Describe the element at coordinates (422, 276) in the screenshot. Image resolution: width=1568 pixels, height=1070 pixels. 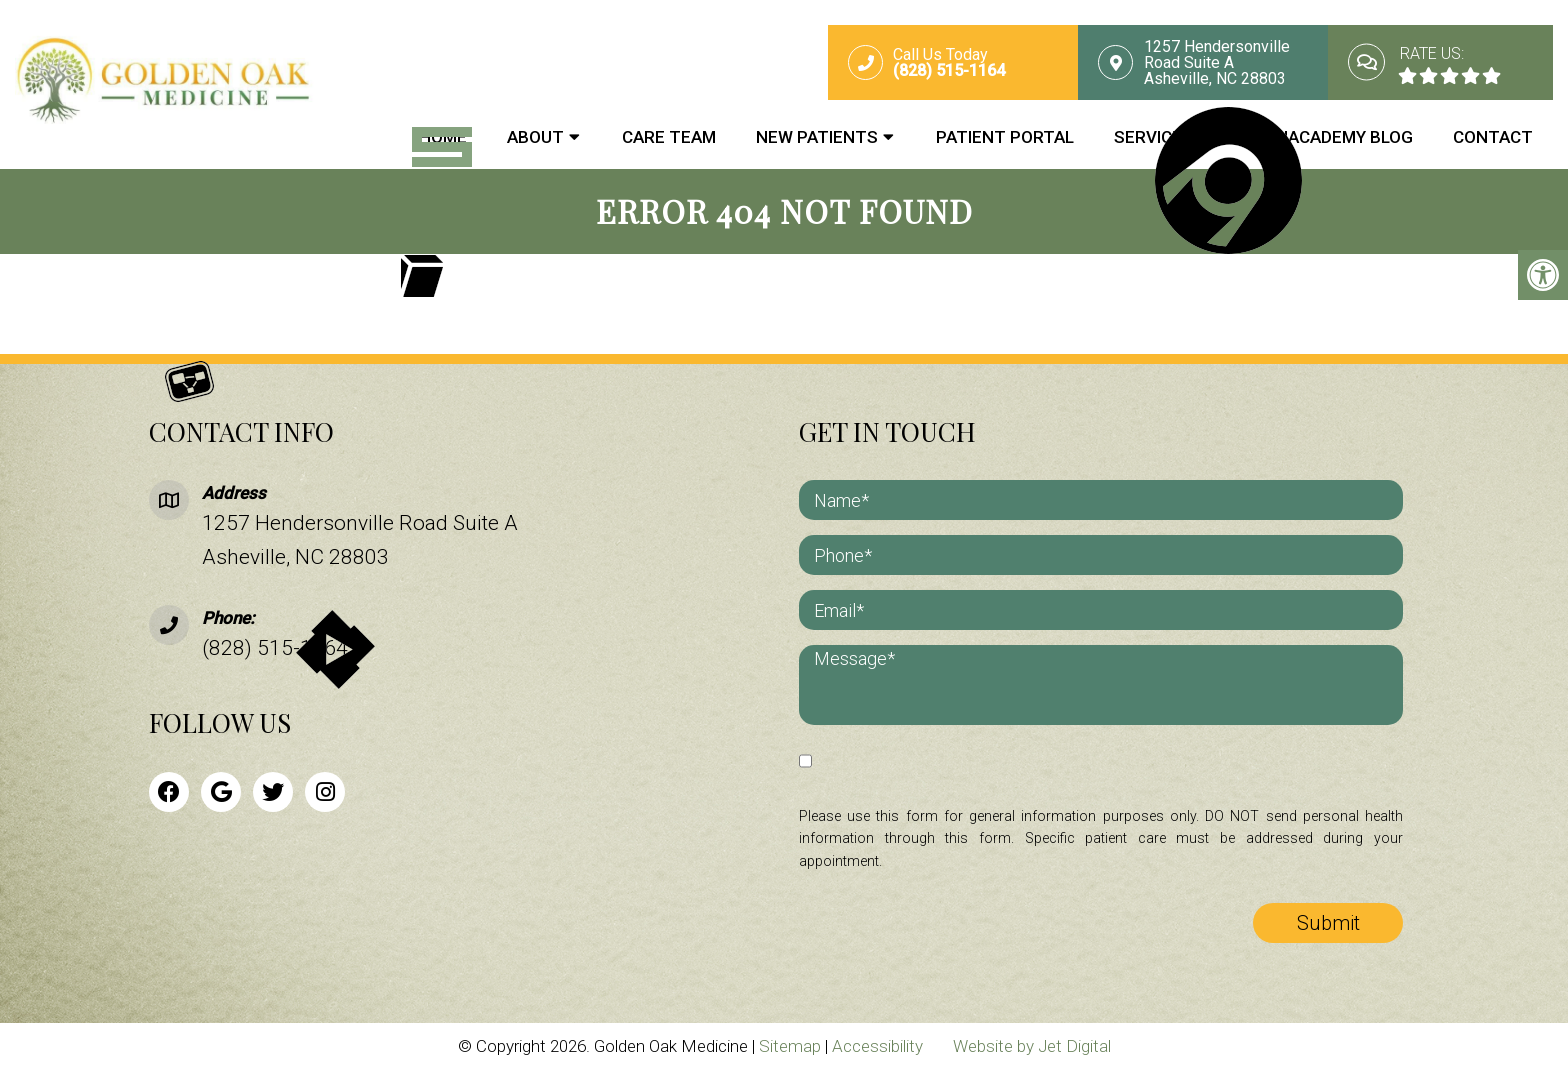
I see `open tuta secure email app` at that location.